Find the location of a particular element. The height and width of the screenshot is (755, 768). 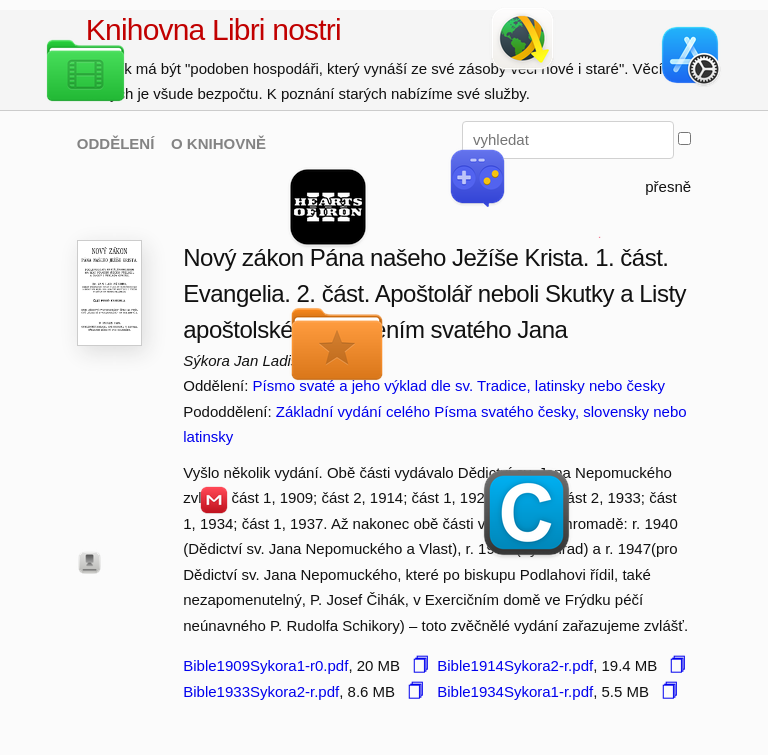

open desk view app to show your desk surface via overhead camera is located at coordinates (89, 562).